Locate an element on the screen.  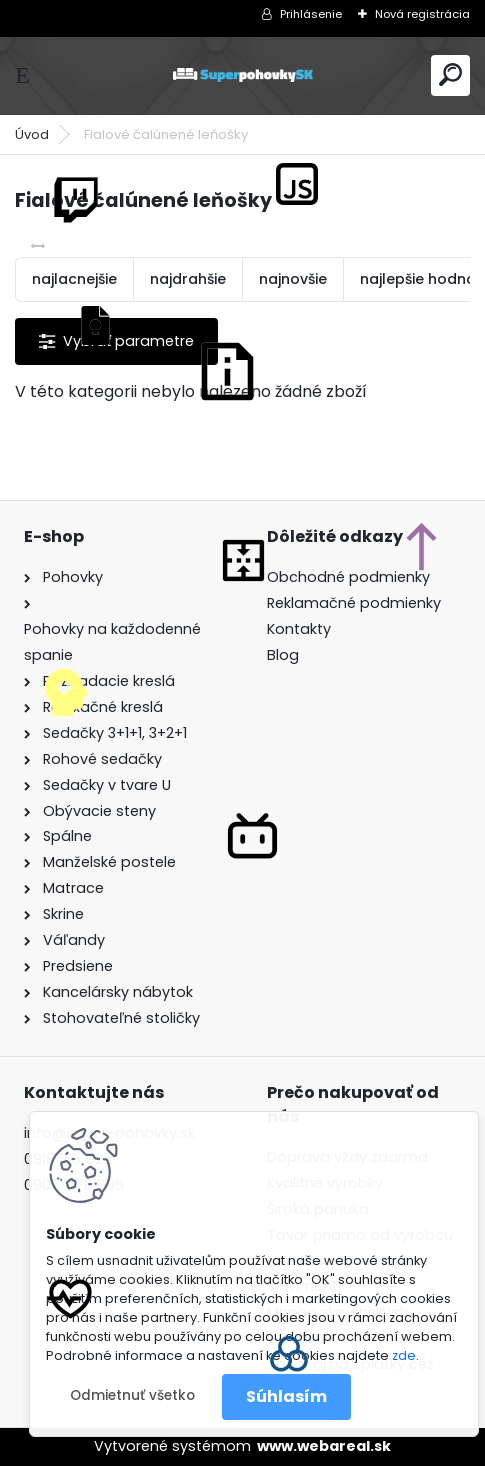
access mental health resources is located at coordinates (66, 692).